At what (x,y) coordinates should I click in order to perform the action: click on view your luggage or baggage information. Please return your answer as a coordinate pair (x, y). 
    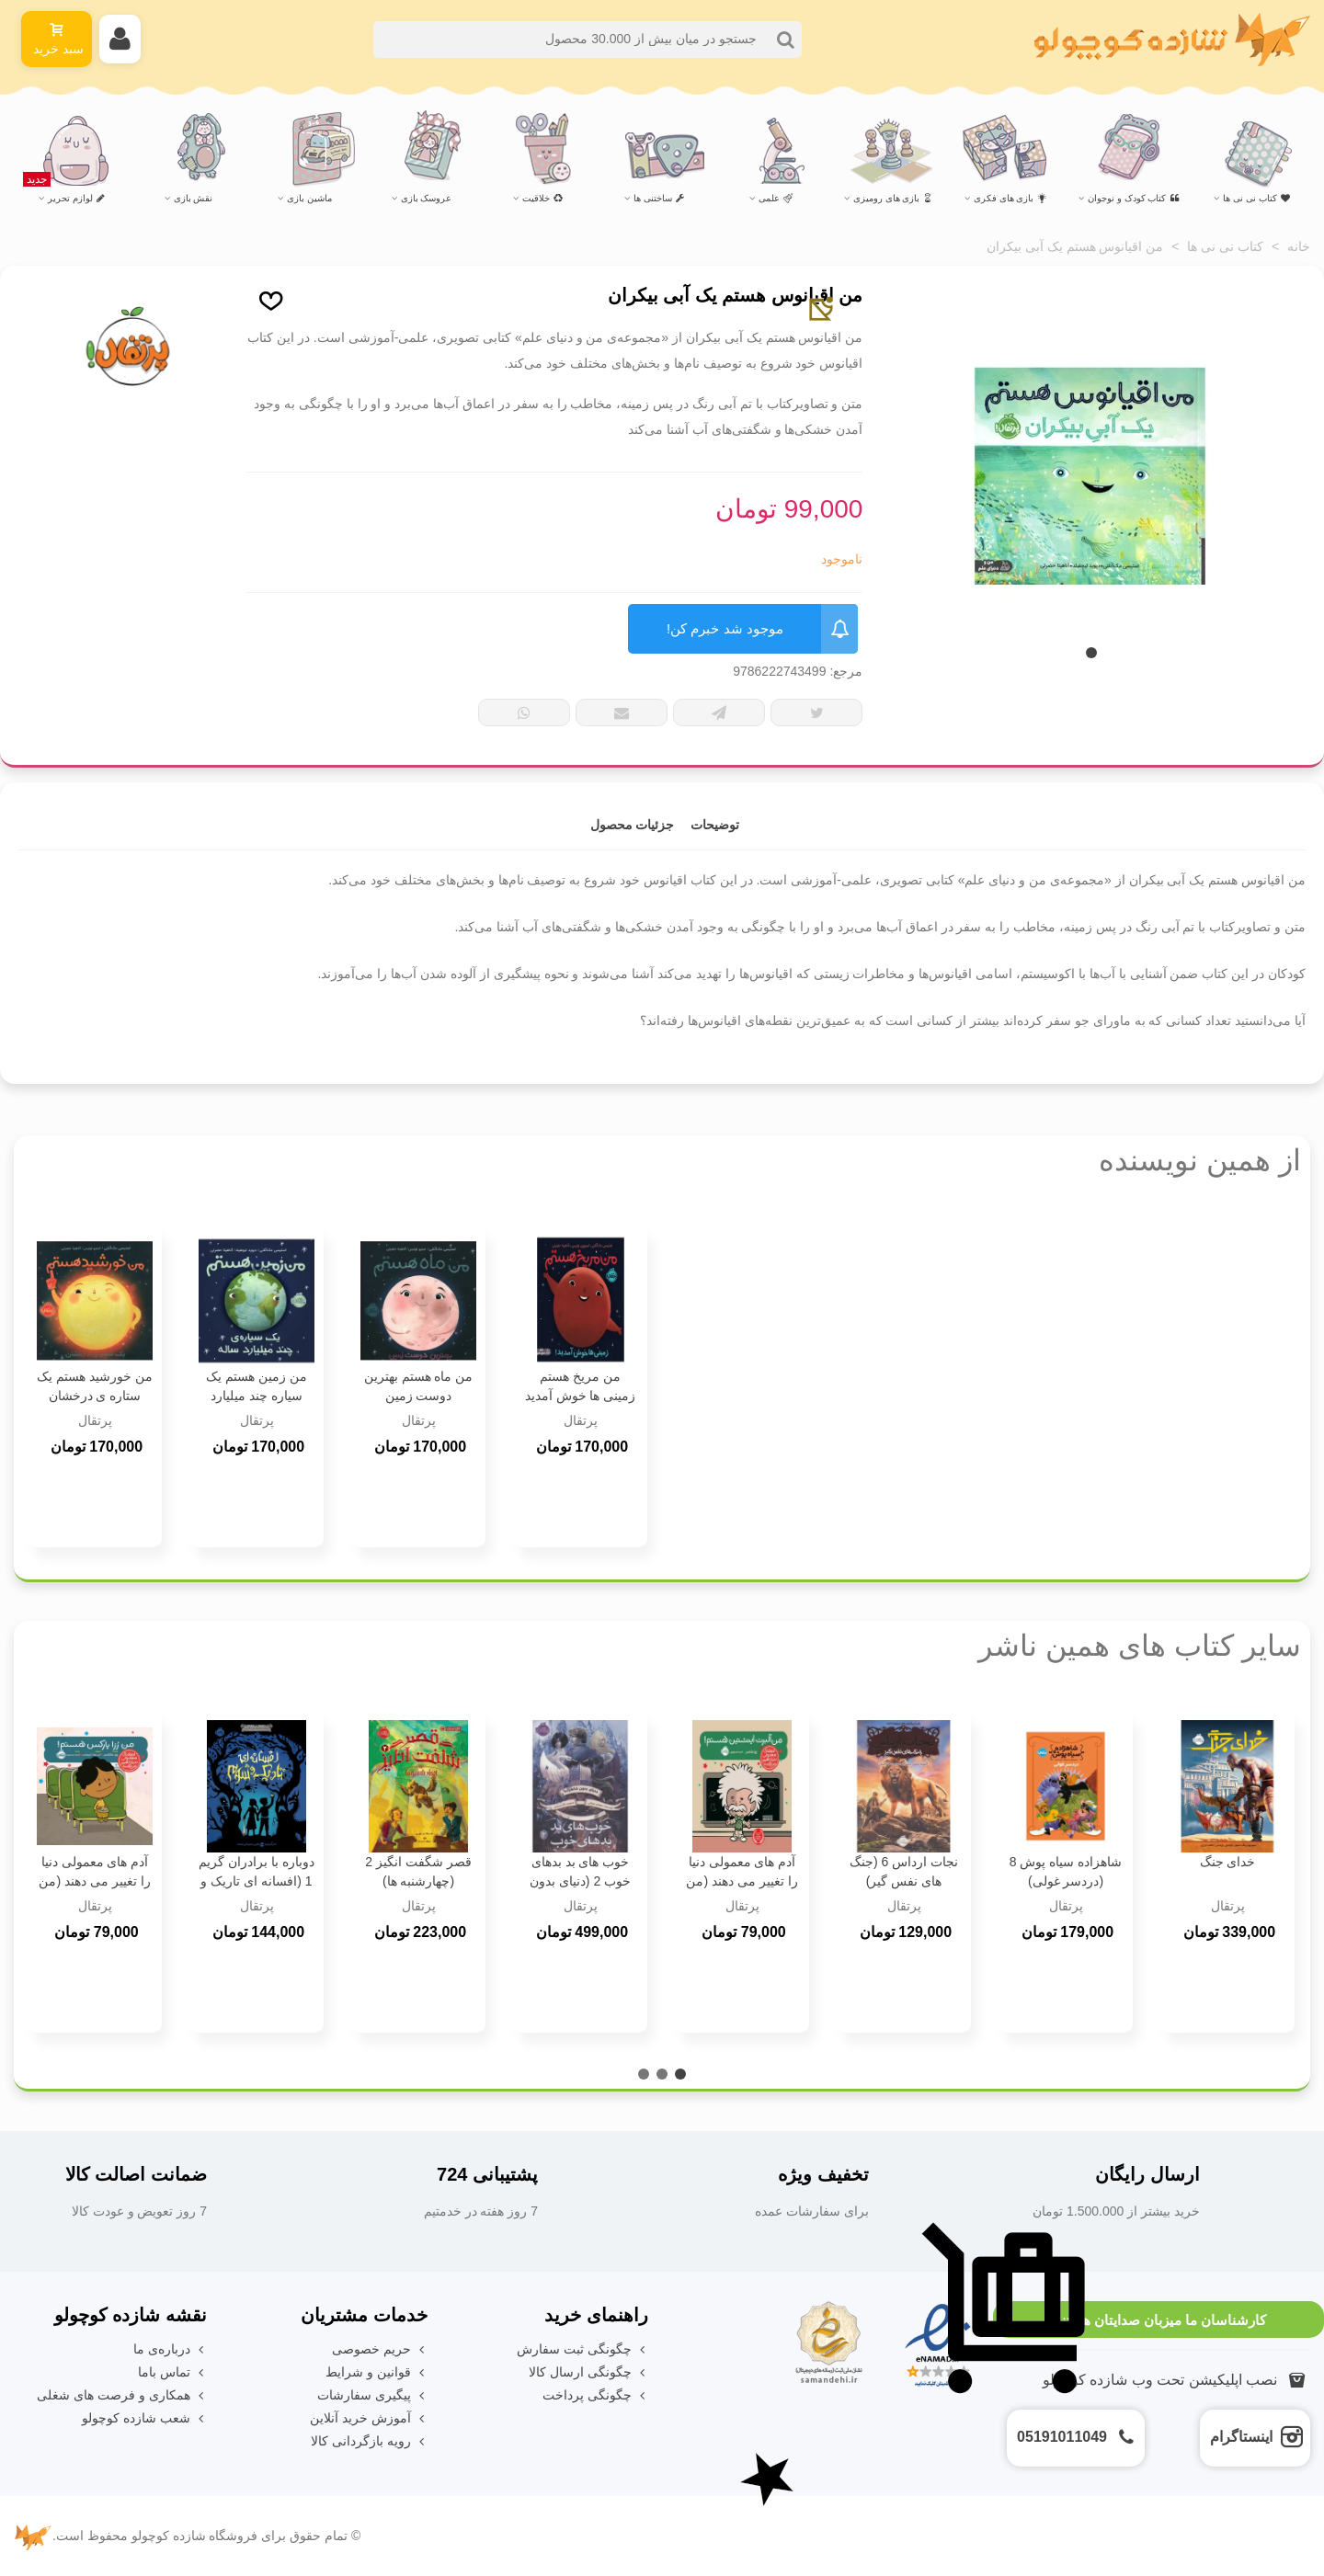
    Looking at the image, I should click on (1012, 2305).